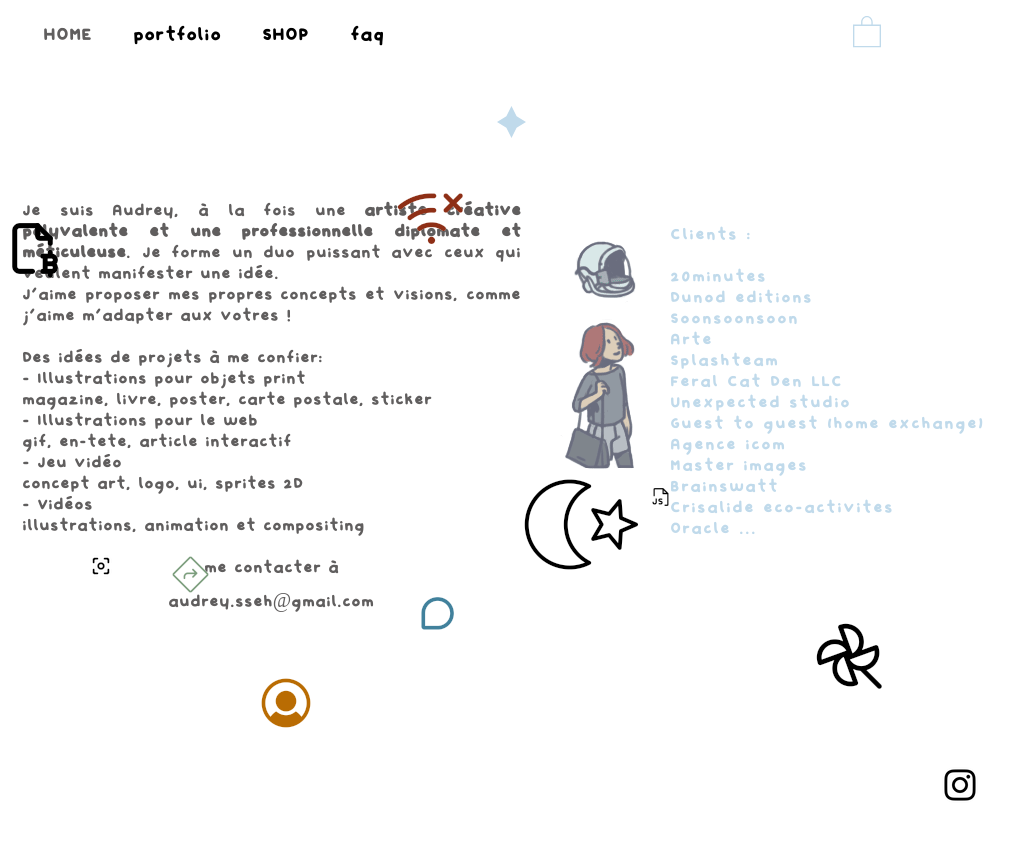 Image resolution: width=1024 pixels, height=855 pixels. I want to click on view bitcoin-related document, so click(32, 248).